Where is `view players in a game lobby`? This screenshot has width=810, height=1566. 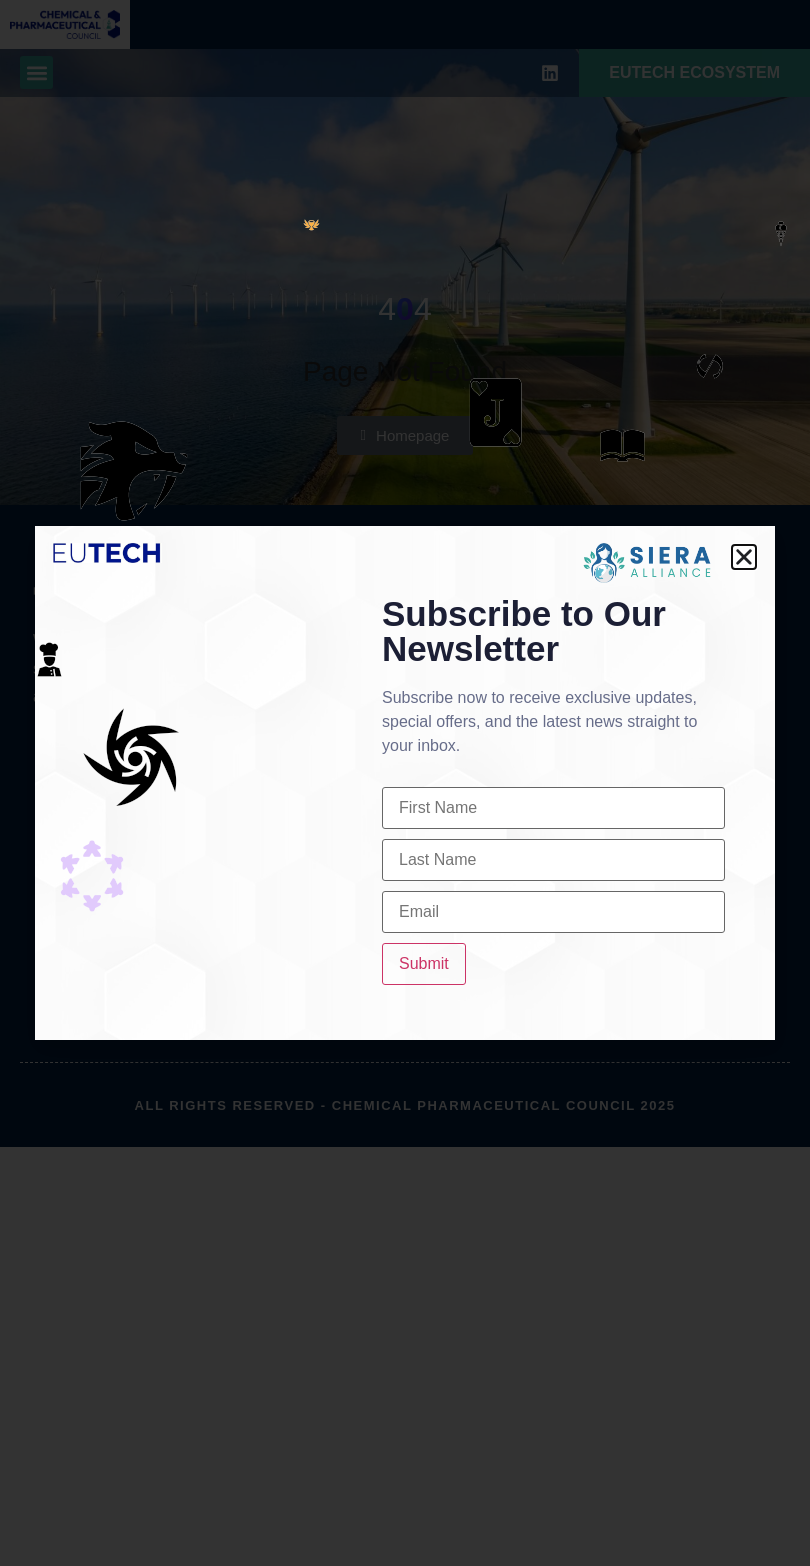
view players in a game lobby is located at coordinates (92, 876).